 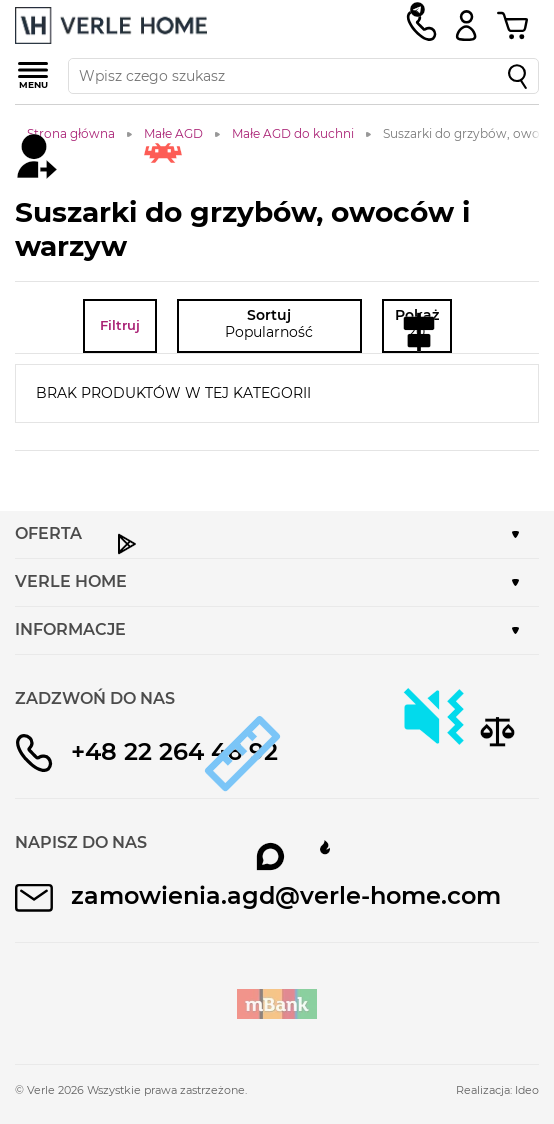 I want to click on access measurement or sizing tools, so click(x=242, y=751).